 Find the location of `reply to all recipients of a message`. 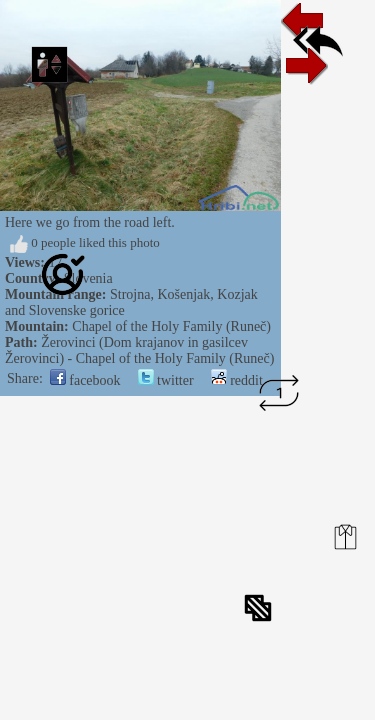

reply to all recipients of a message is located at coordinates (318, 40).